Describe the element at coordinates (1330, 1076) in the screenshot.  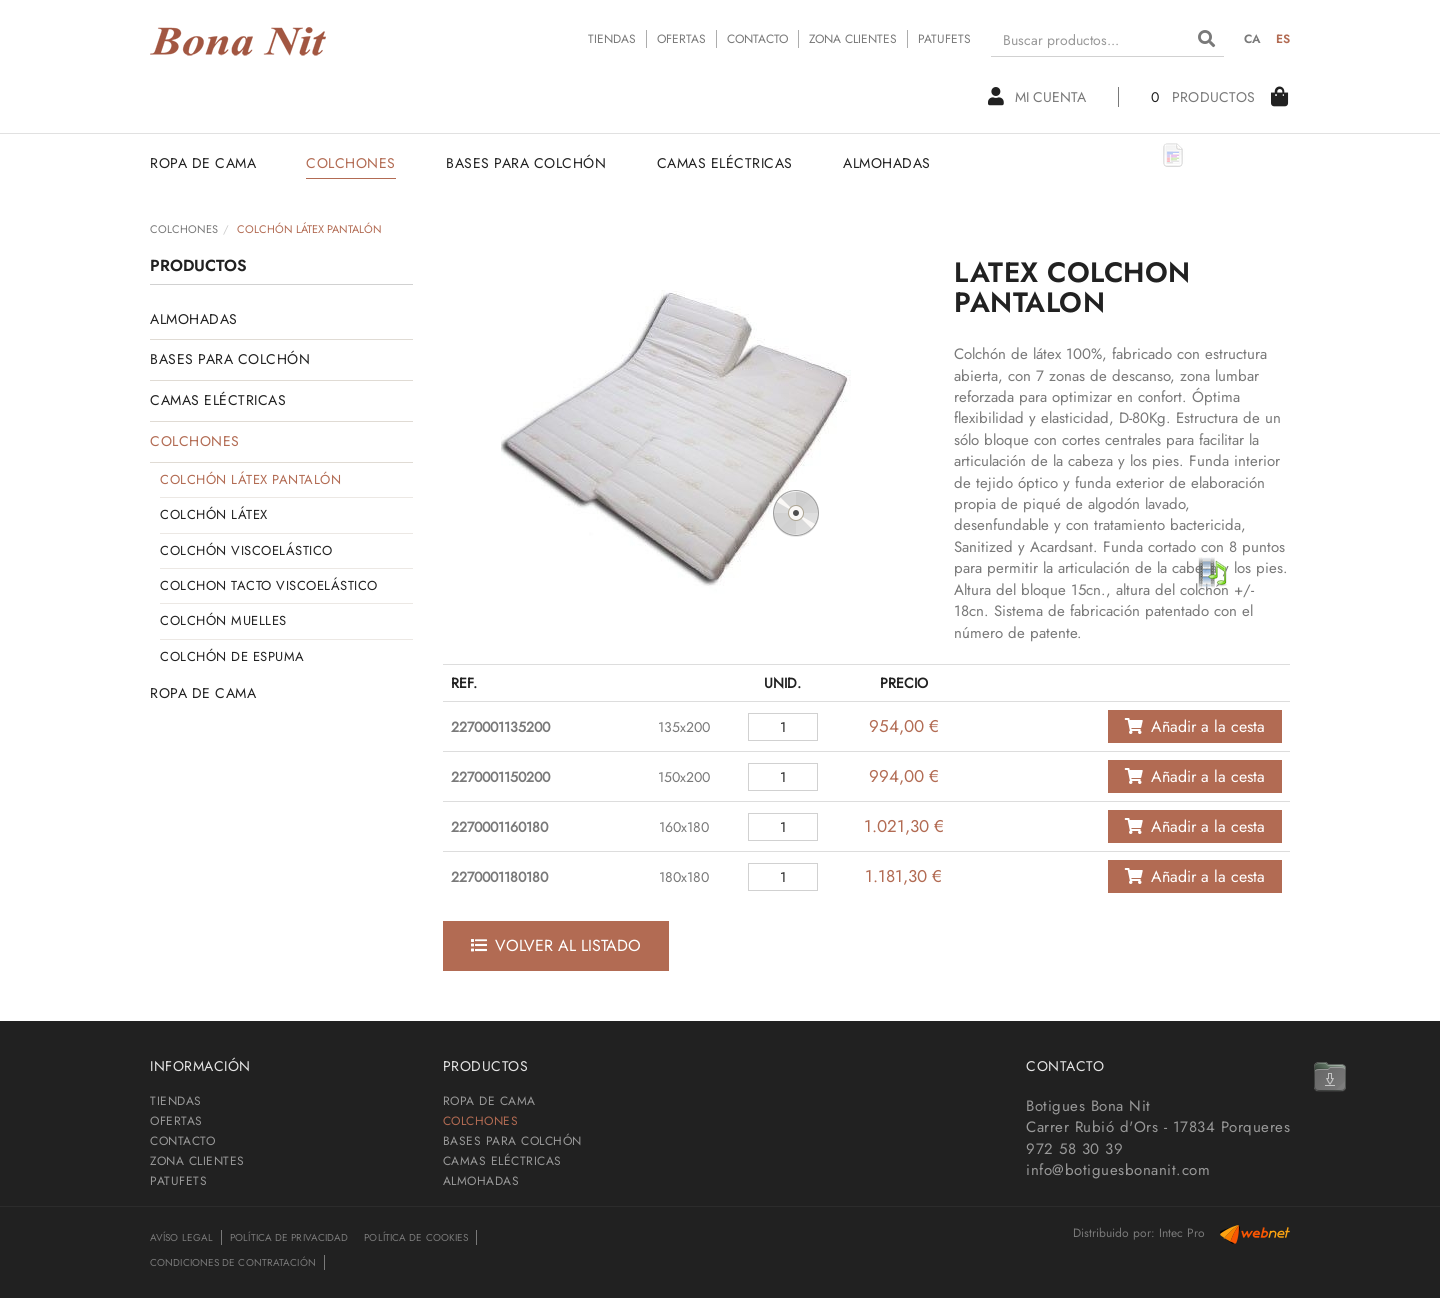
I see `open your downloads folder` at that location.